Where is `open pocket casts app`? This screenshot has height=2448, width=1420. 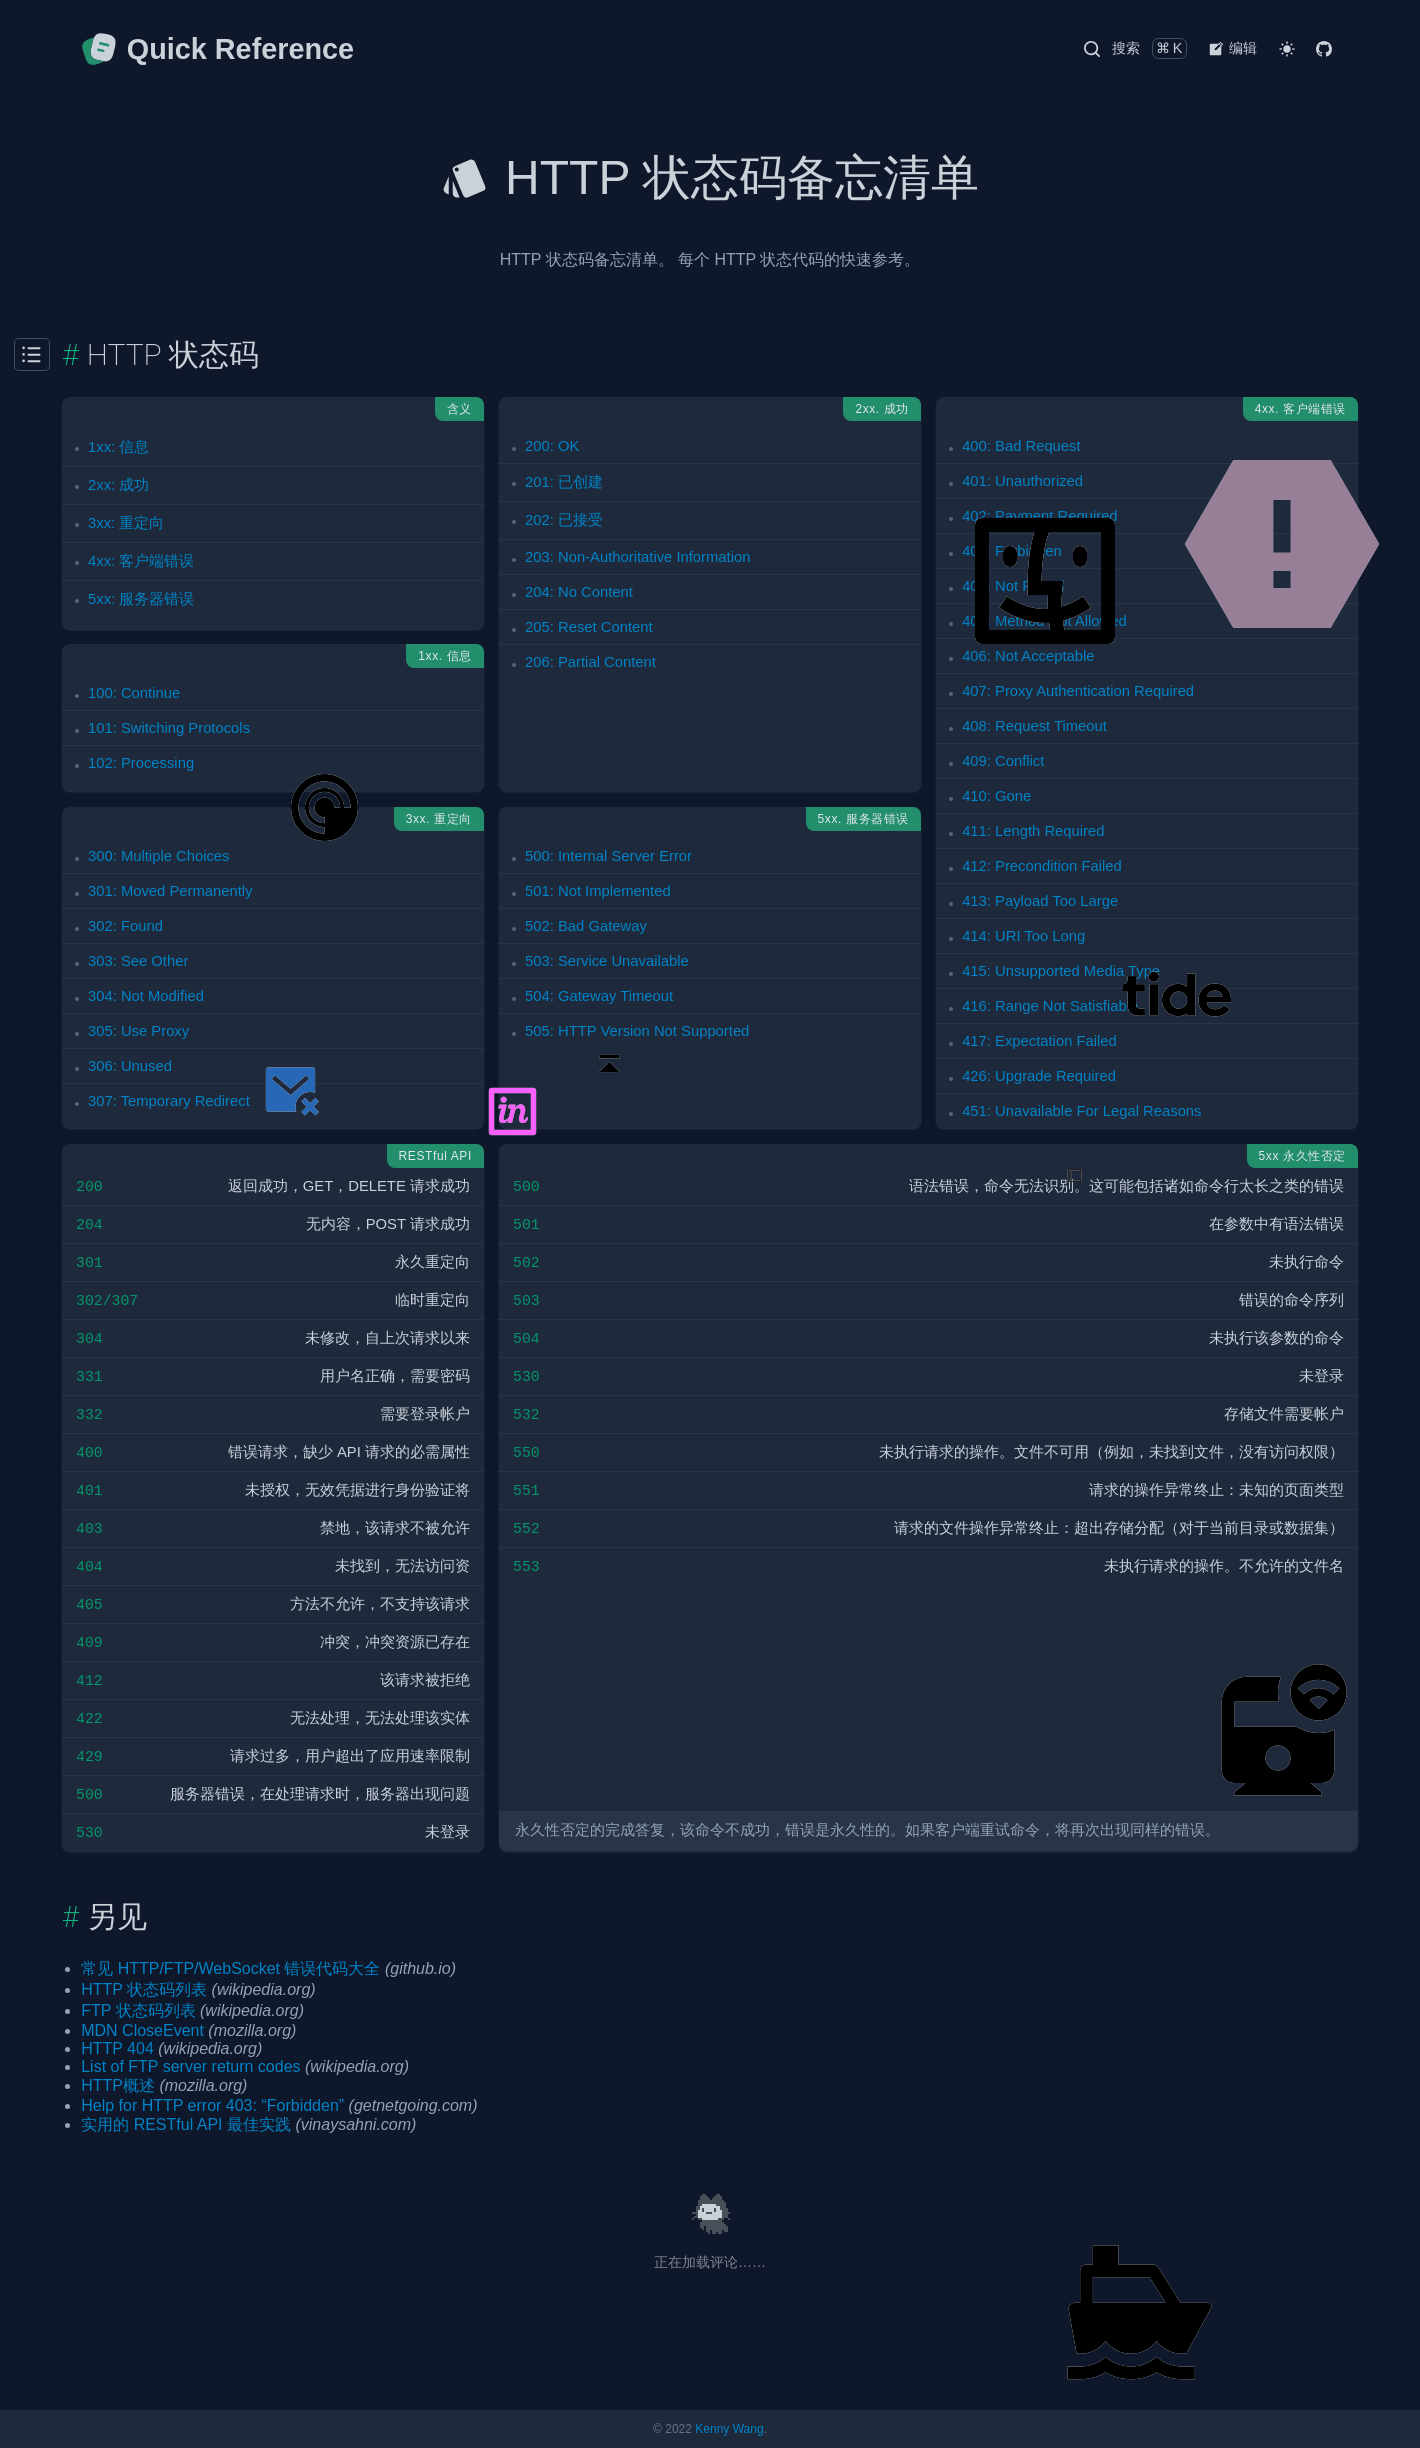
open pocket casts app is located at coordinates (324, 807).